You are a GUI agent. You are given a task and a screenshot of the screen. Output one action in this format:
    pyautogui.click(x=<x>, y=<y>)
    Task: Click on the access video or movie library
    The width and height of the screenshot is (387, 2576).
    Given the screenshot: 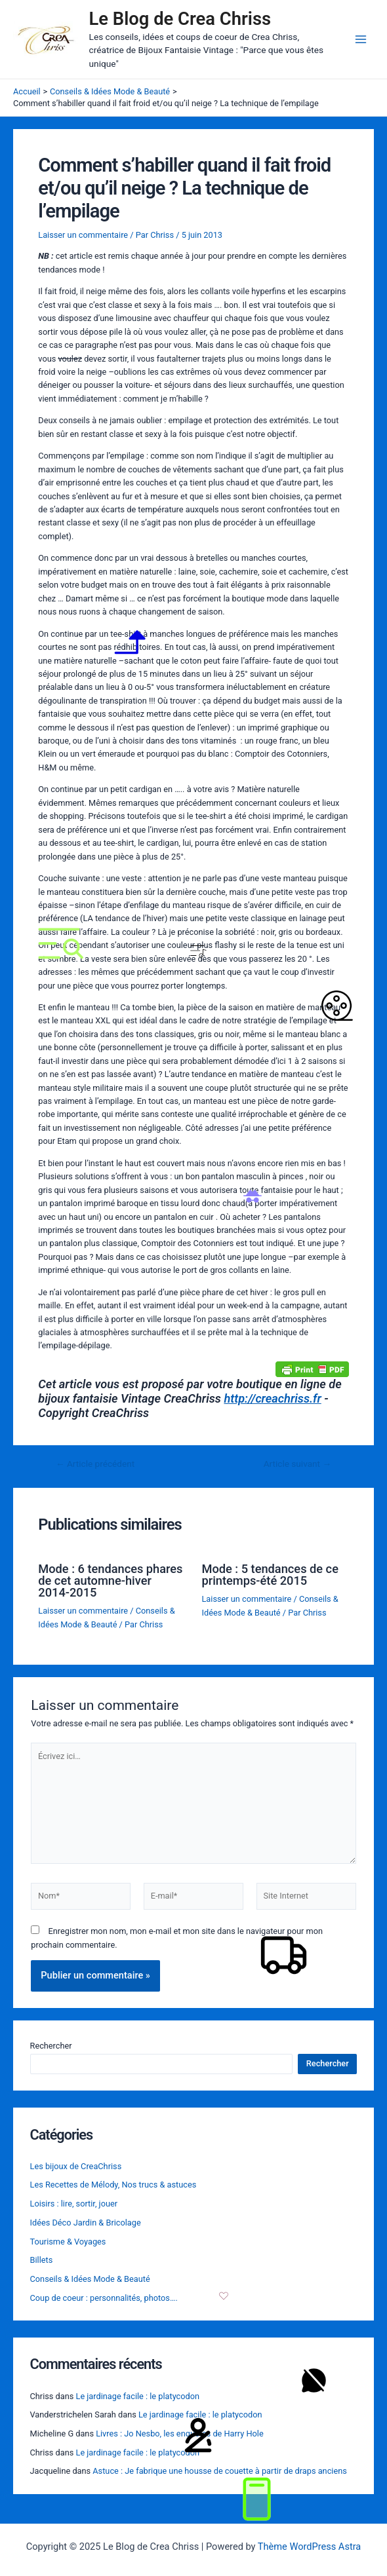 What is the action you would take?
    pyautogui.click(x=336, y=1006)
    